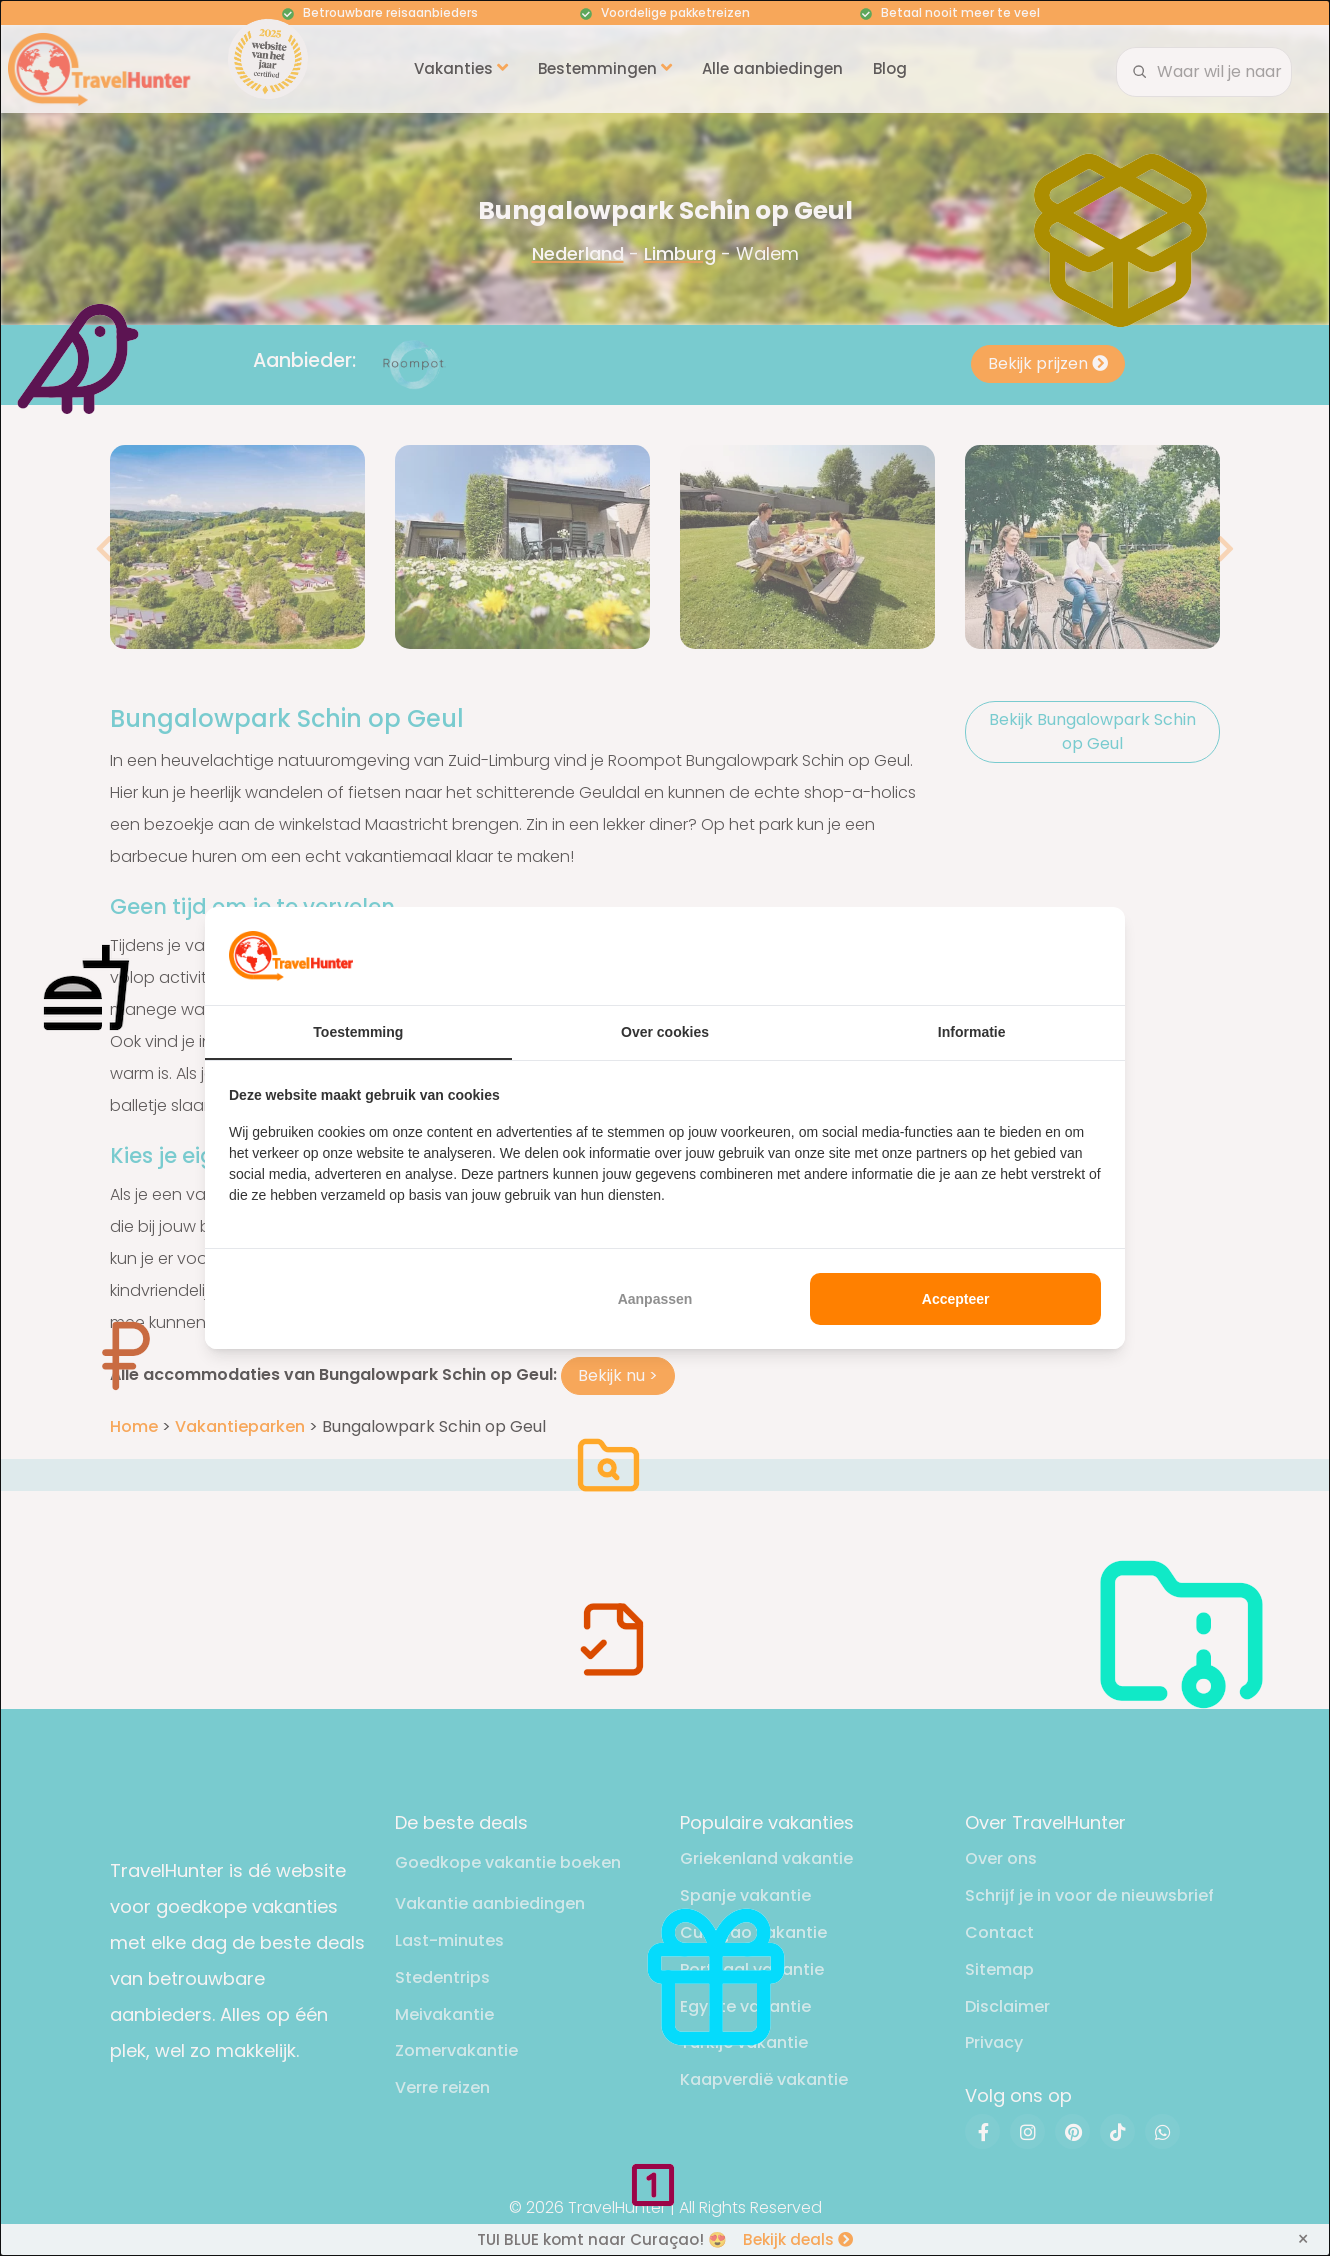  I want to click on indicates price or amount in russian rubles, so click(126, 1356).